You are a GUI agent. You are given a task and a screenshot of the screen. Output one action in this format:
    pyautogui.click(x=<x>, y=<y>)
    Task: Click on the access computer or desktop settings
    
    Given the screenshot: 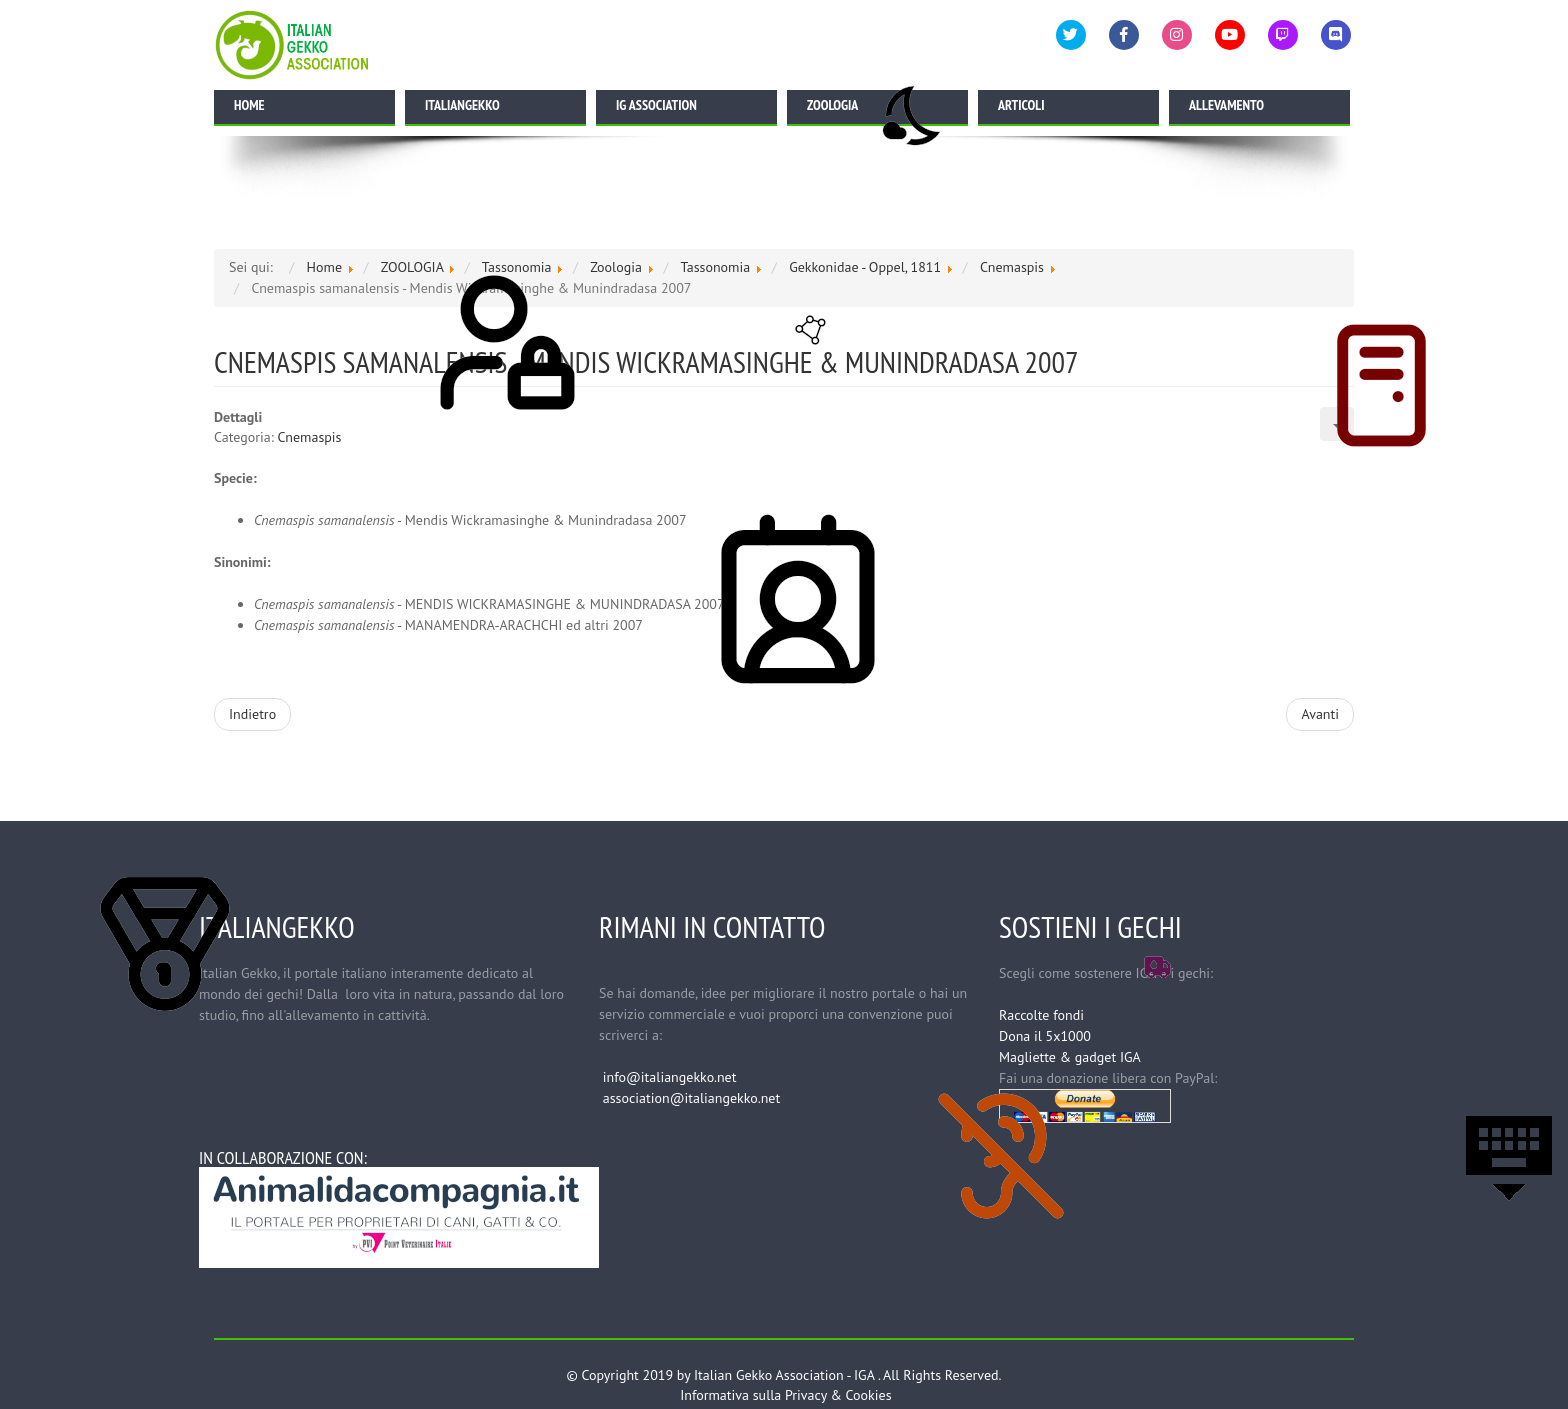 What is the action you would take?
    pyautogui.click(x=1381, y=385)
    